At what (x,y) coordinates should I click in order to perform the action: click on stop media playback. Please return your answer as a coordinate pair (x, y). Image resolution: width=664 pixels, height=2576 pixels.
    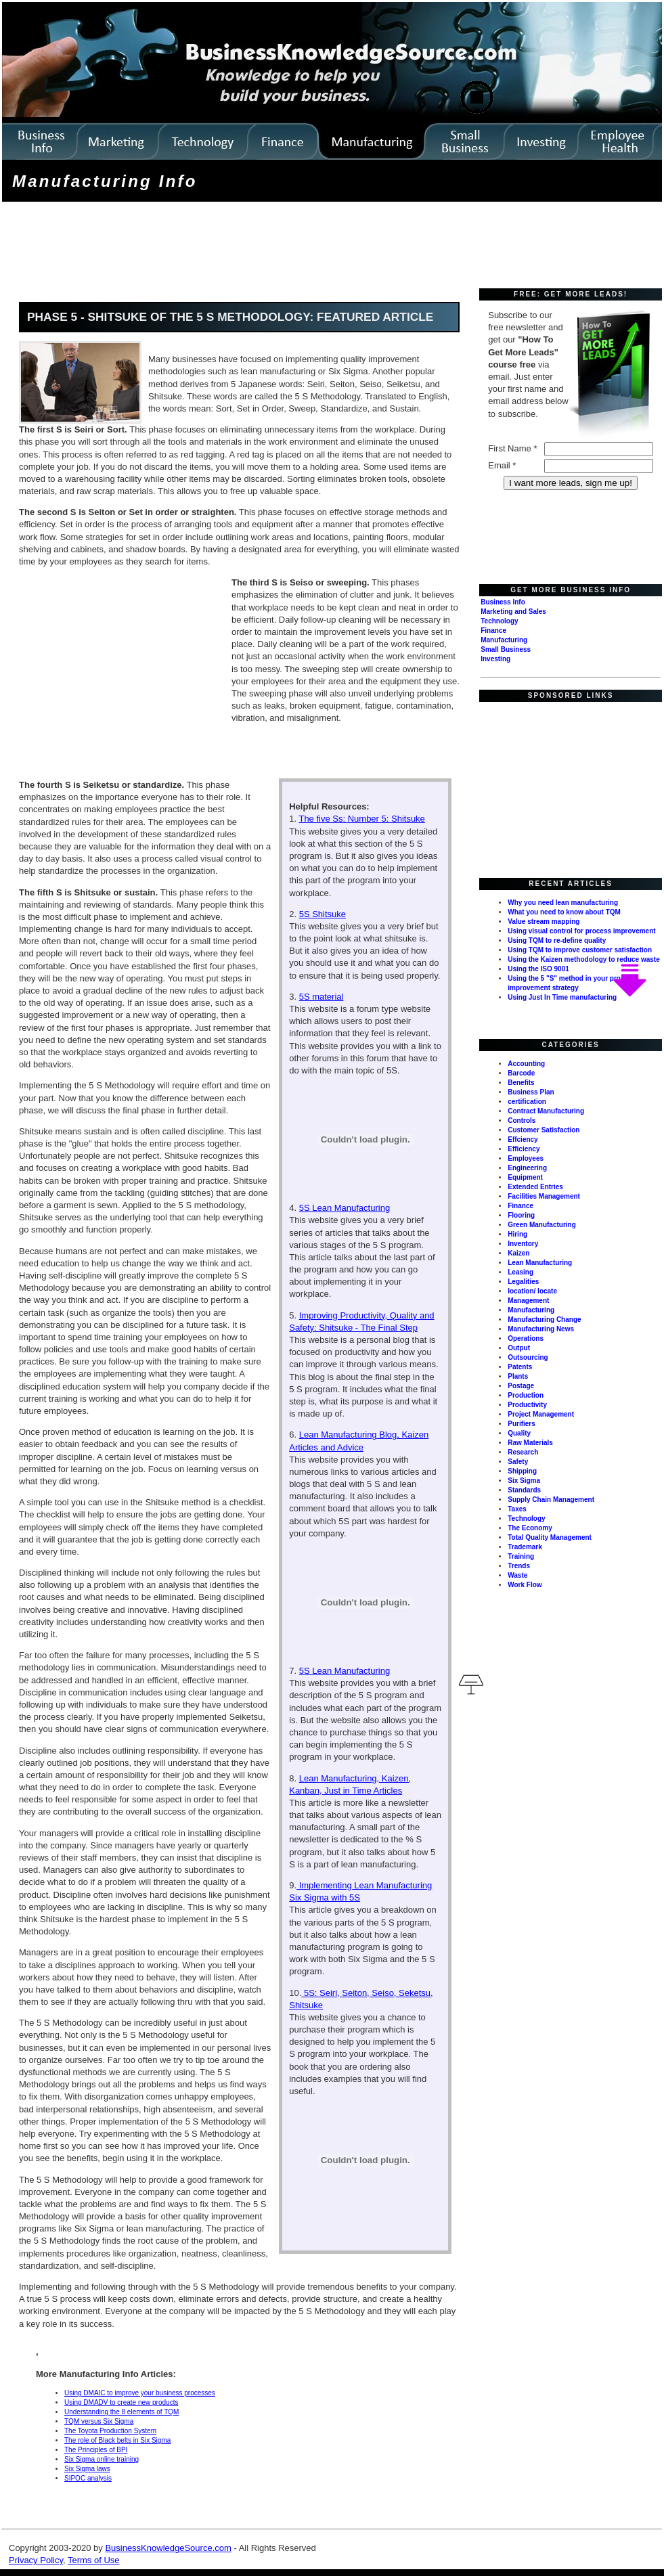
    Looking at the image, I should click on (477, 97).